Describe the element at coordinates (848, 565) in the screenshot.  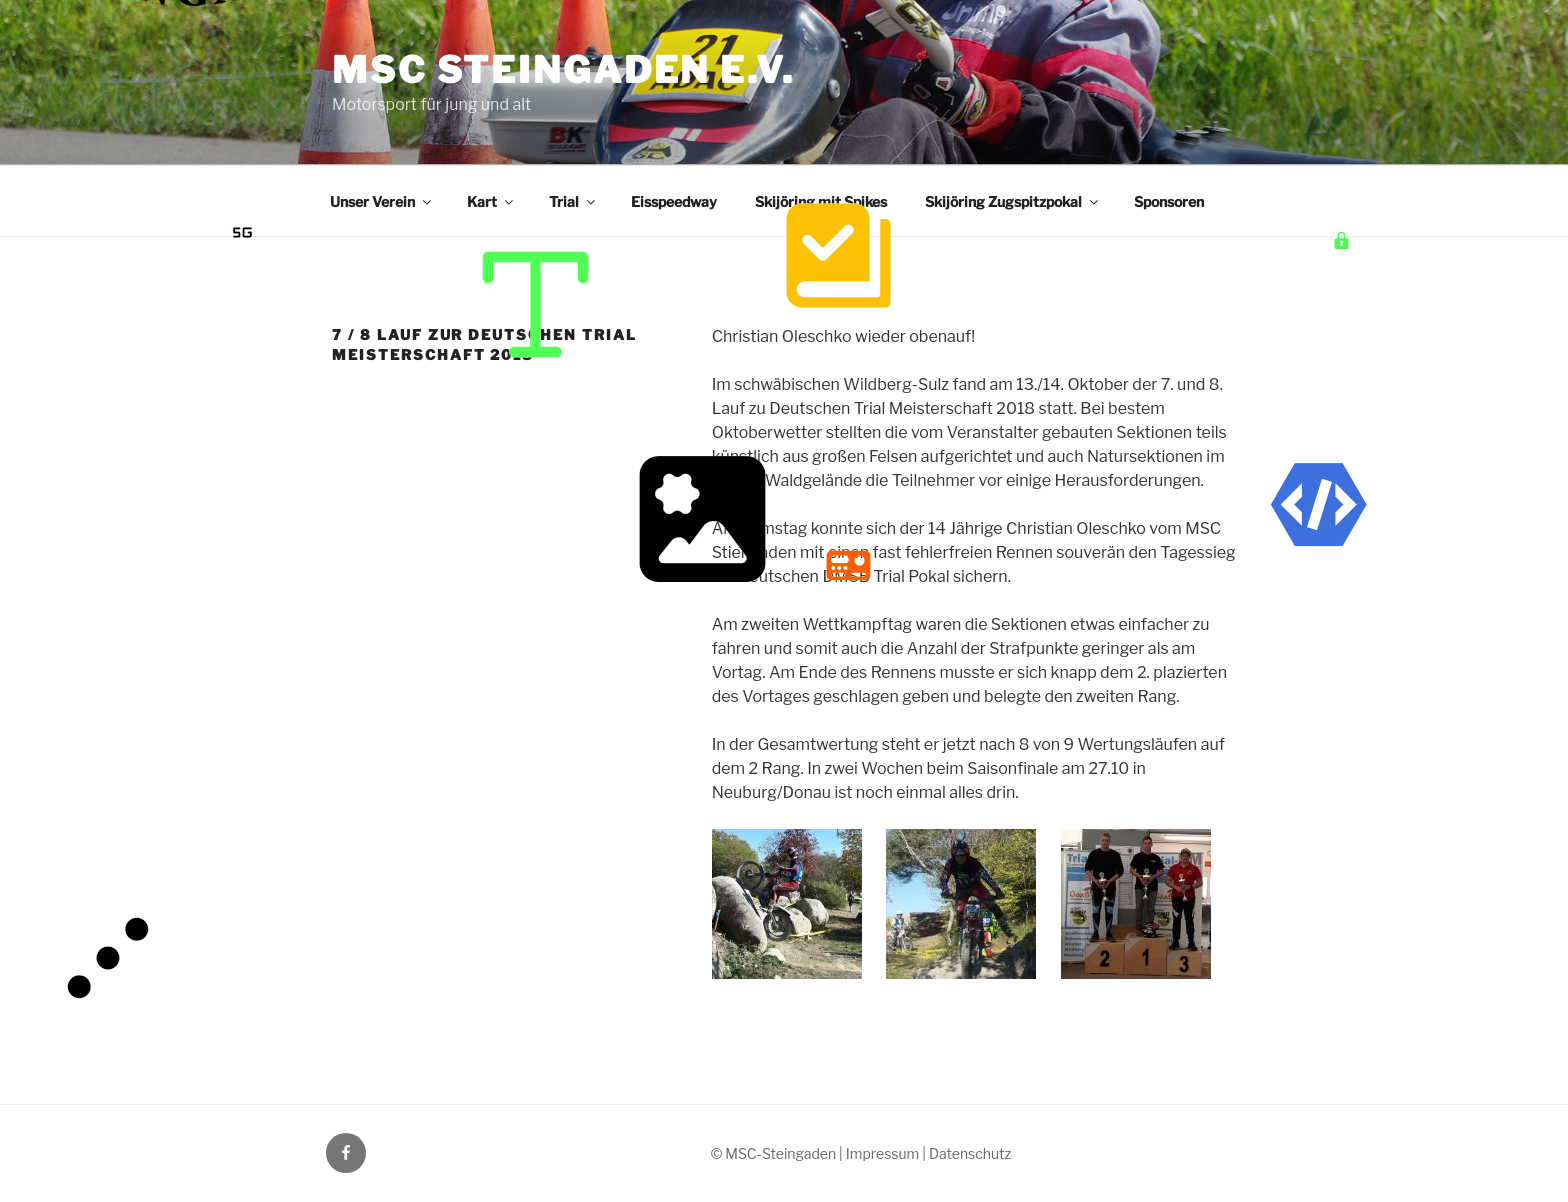
I see `access digital tachograph or driver logging device` at that location.